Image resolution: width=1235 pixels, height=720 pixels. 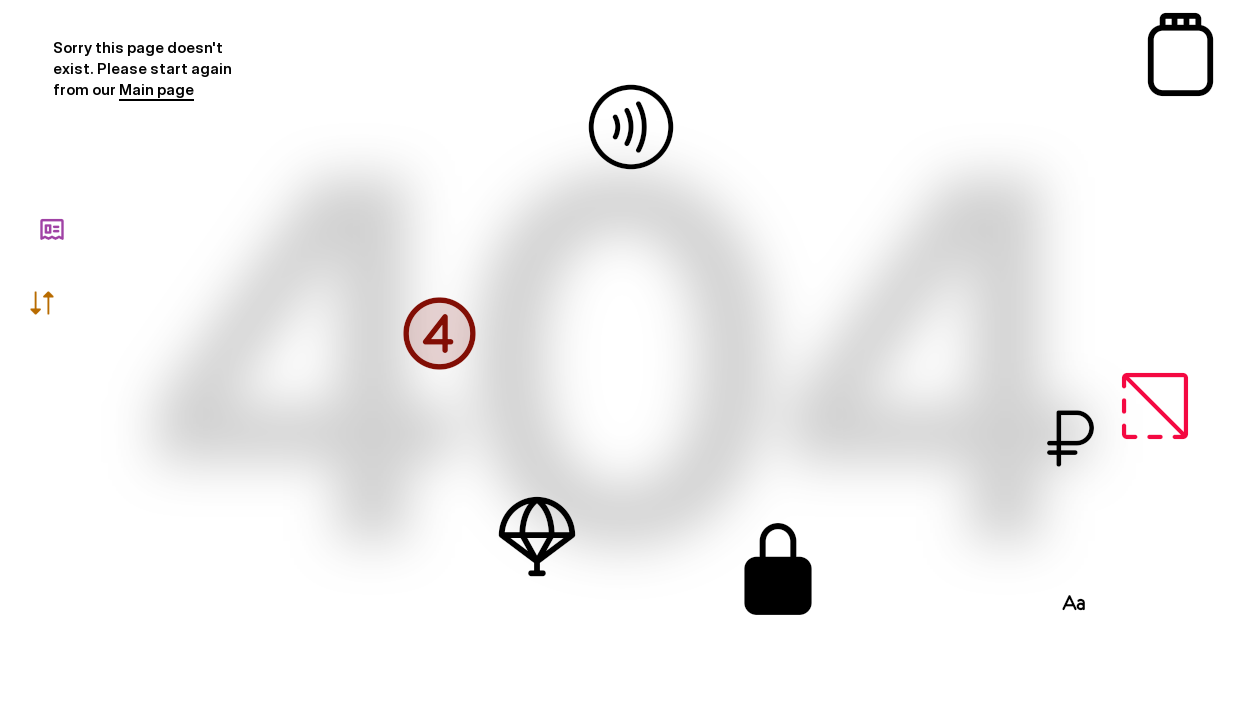 I want to click on access emergency or backup options, so click(x=537, y=538).